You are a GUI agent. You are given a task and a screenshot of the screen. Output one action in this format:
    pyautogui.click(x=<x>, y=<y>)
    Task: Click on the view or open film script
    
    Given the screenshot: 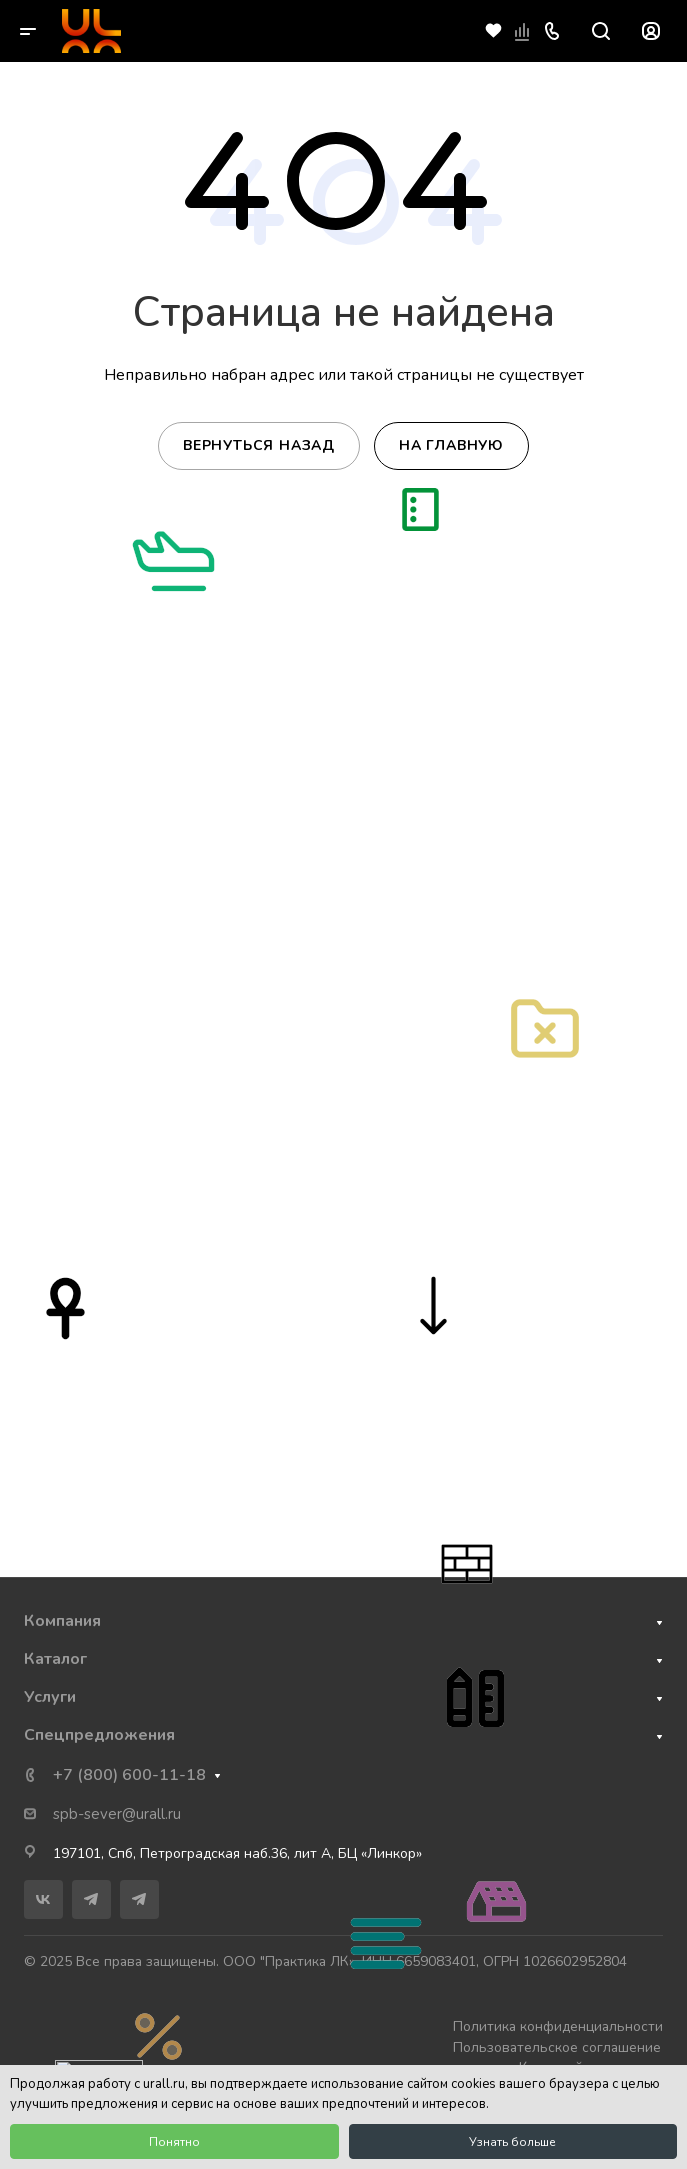 What is the action you would take?
    pyautogui.click(x=420, y=509)
    